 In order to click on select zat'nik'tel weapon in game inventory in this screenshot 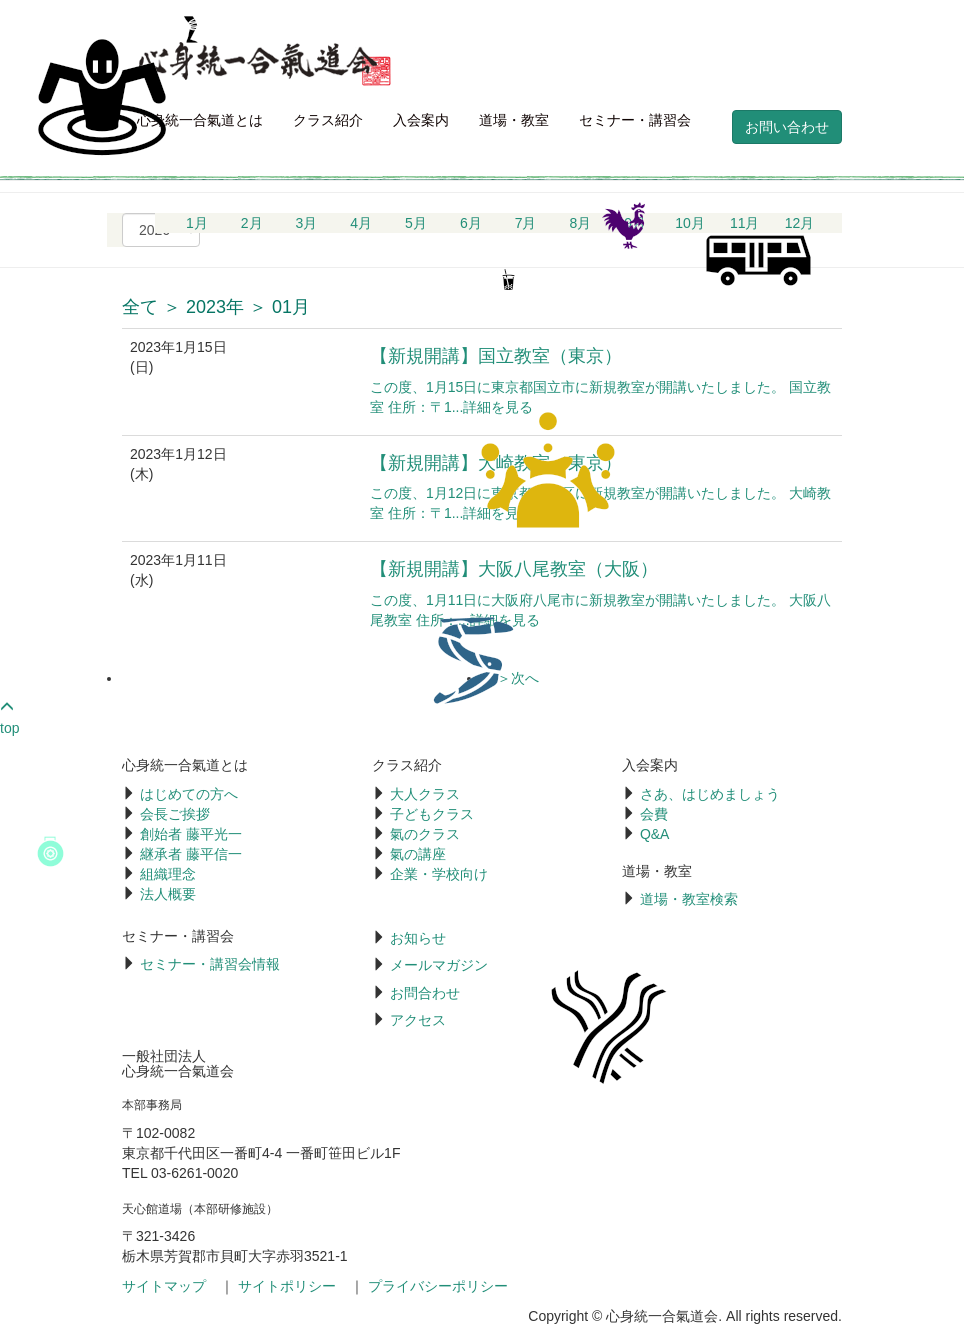, I will do `click(473, 660)`.